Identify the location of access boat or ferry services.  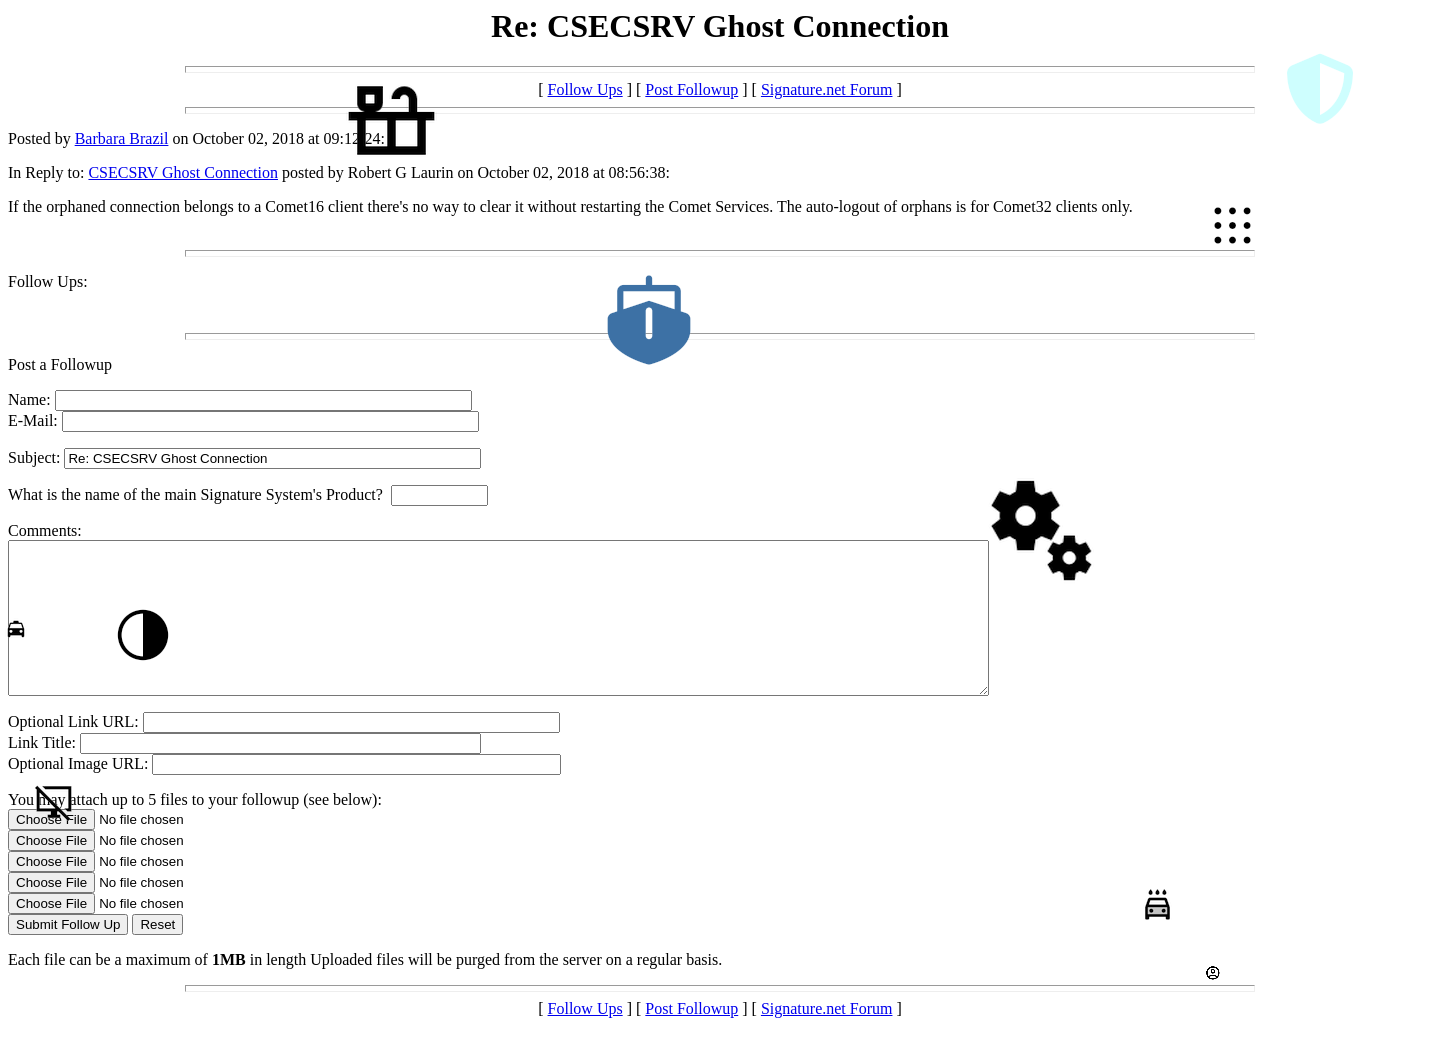
(649, 320).